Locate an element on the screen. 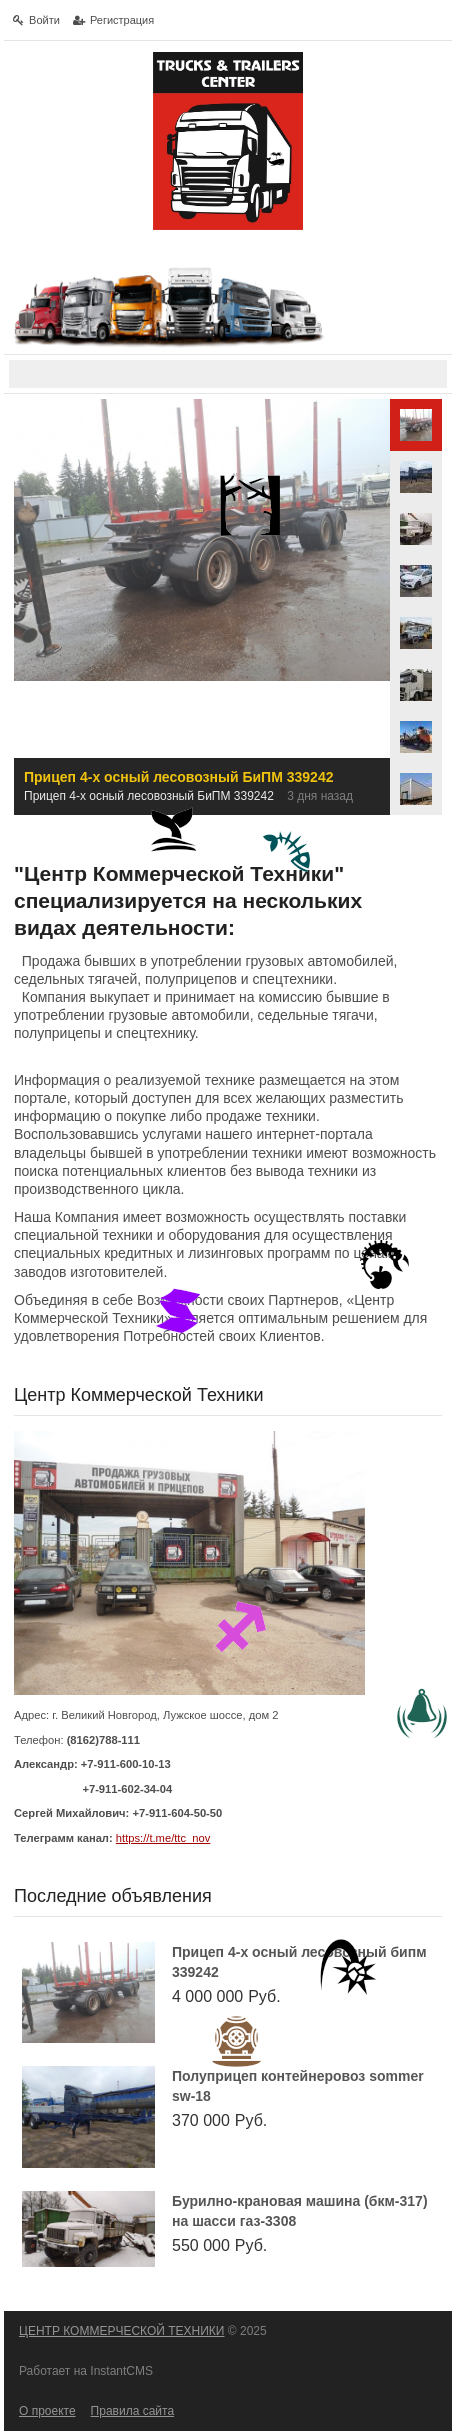 The height and width of the screenshot is (2431, 456). indicates an empty or depleted resource is located at coordinates (286, 851).